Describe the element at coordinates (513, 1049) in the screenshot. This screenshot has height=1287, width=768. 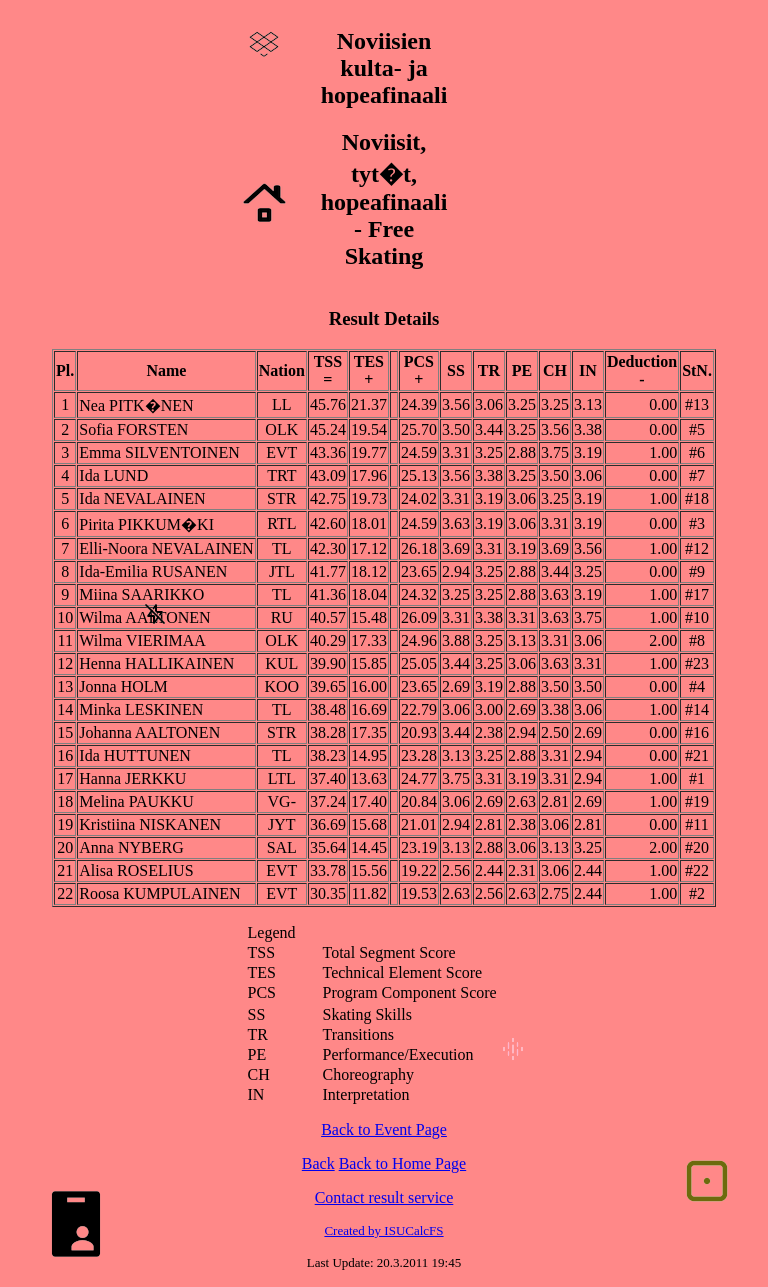
I see `open google podcasts` at that location.